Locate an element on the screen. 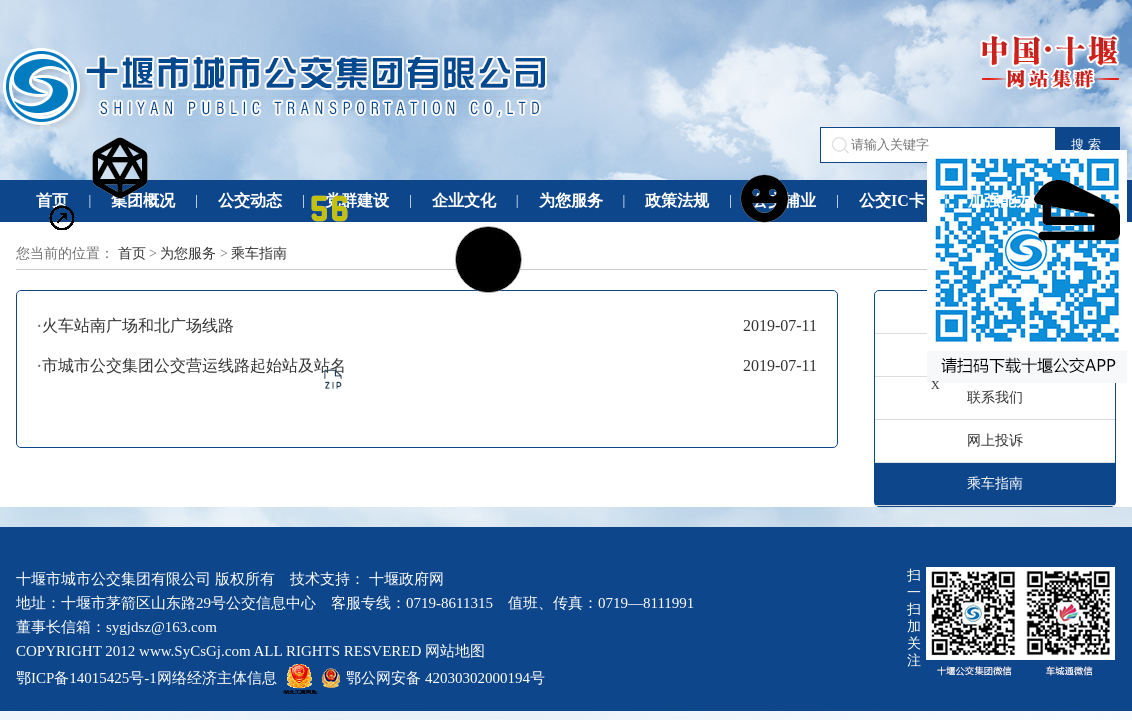 The image size is (1132, 720). attach or bind documents together is located at coordinates (1077, 210).